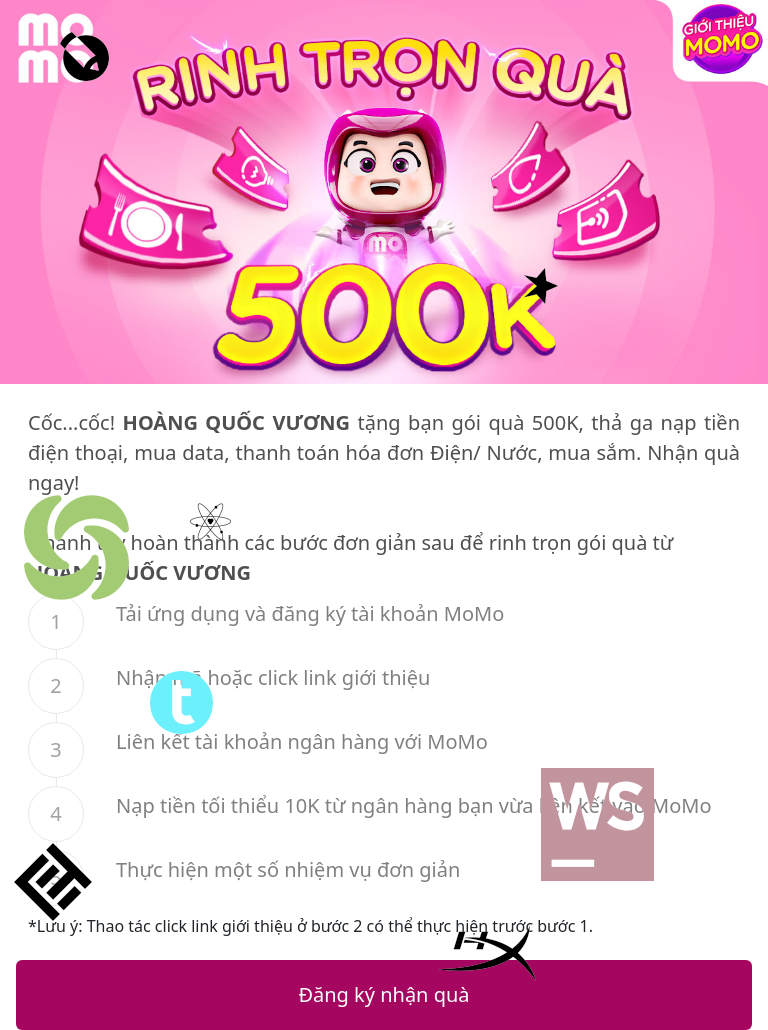 Image resolution: width=768 pixels, height=1030 pixels. What do you see at coordinates (597, 824) in the screenshot?
I see `open WebStorm IDE` at bounding box center [597, 824].